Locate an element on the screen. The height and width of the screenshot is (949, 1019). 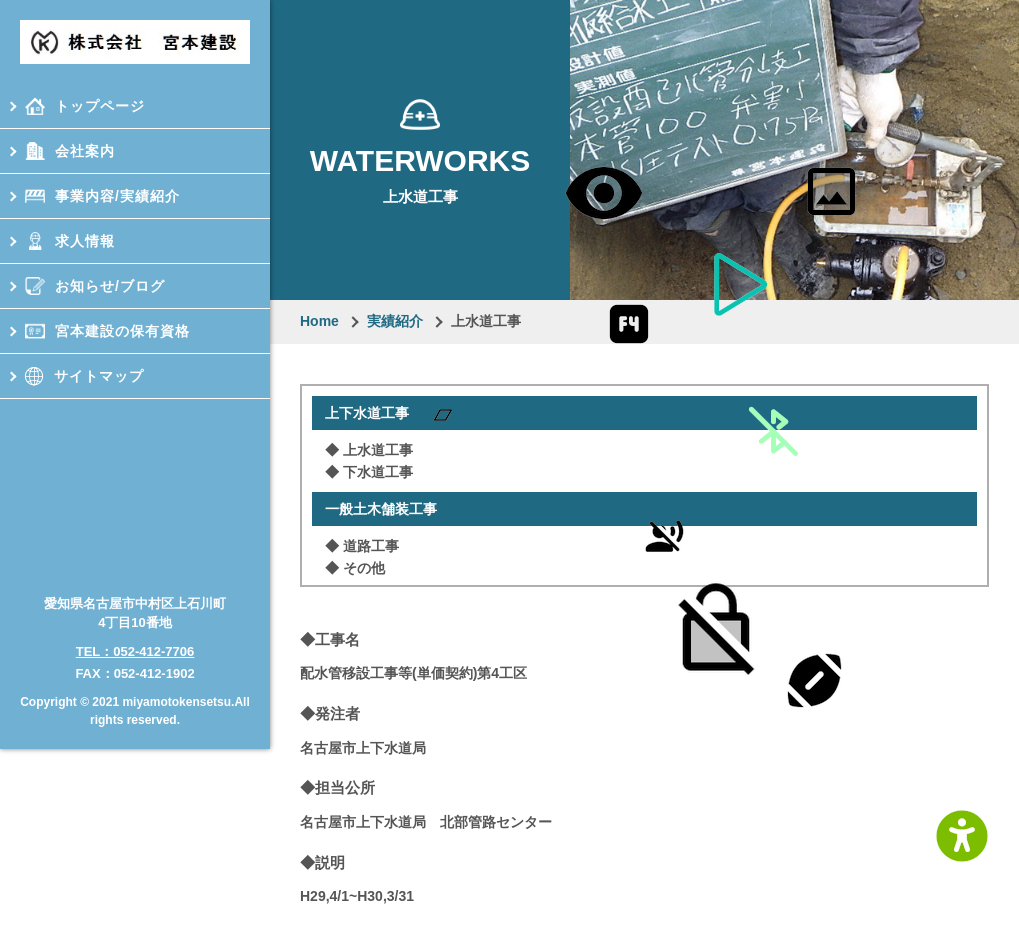
mute voice narration or screen reader is located at coordinates (664, 536).